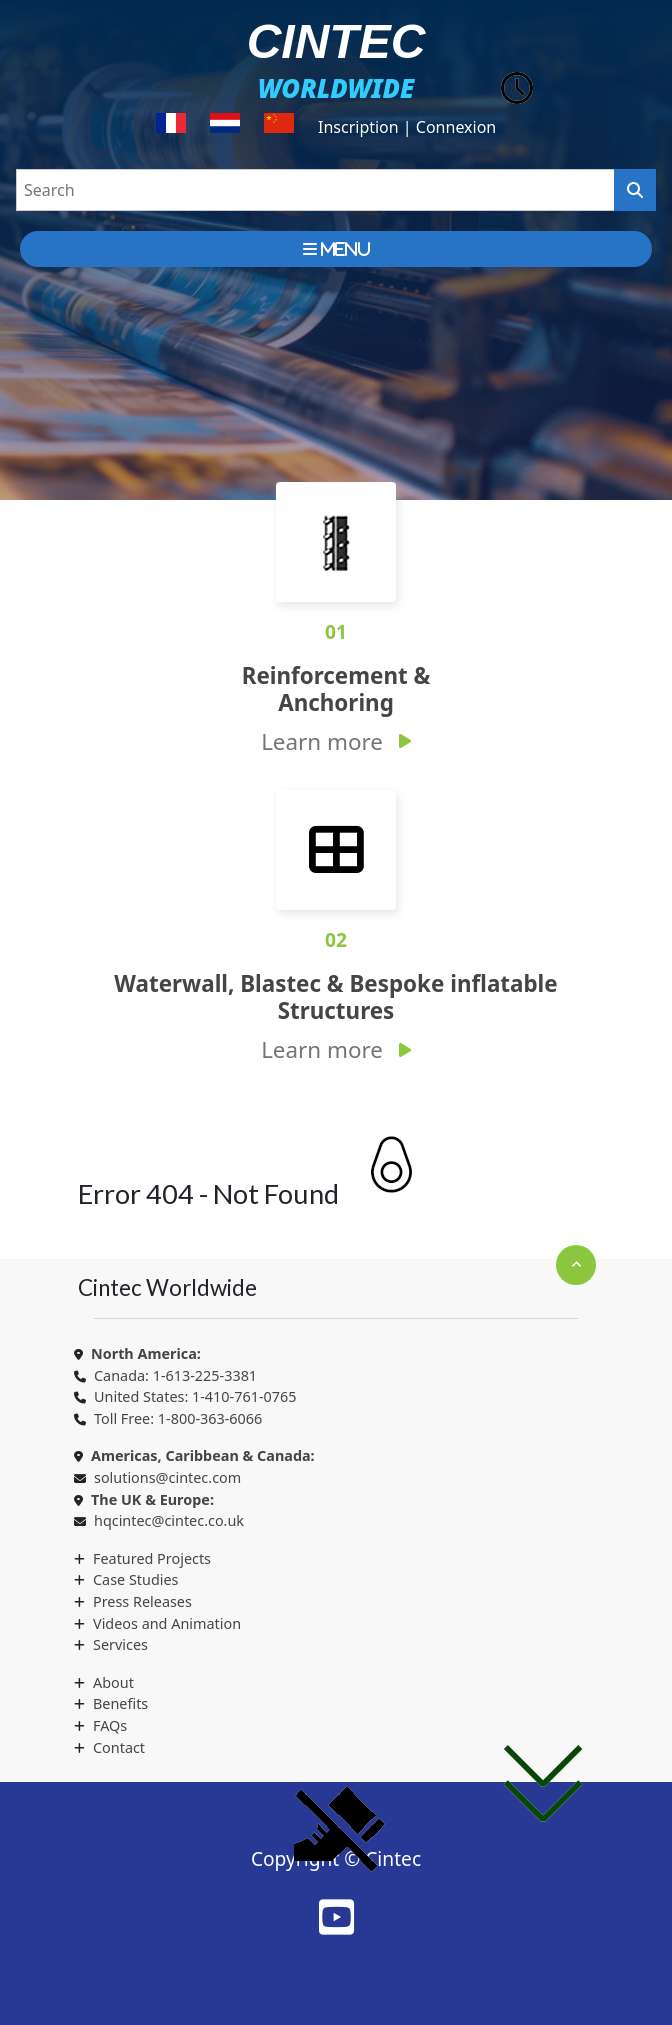 Image resolution: width=672 pixels, height=2025 pixels. What do you see at coordinates (517, 88) in the screenshot?
I see `view current time` at bounding box center [517, 88].